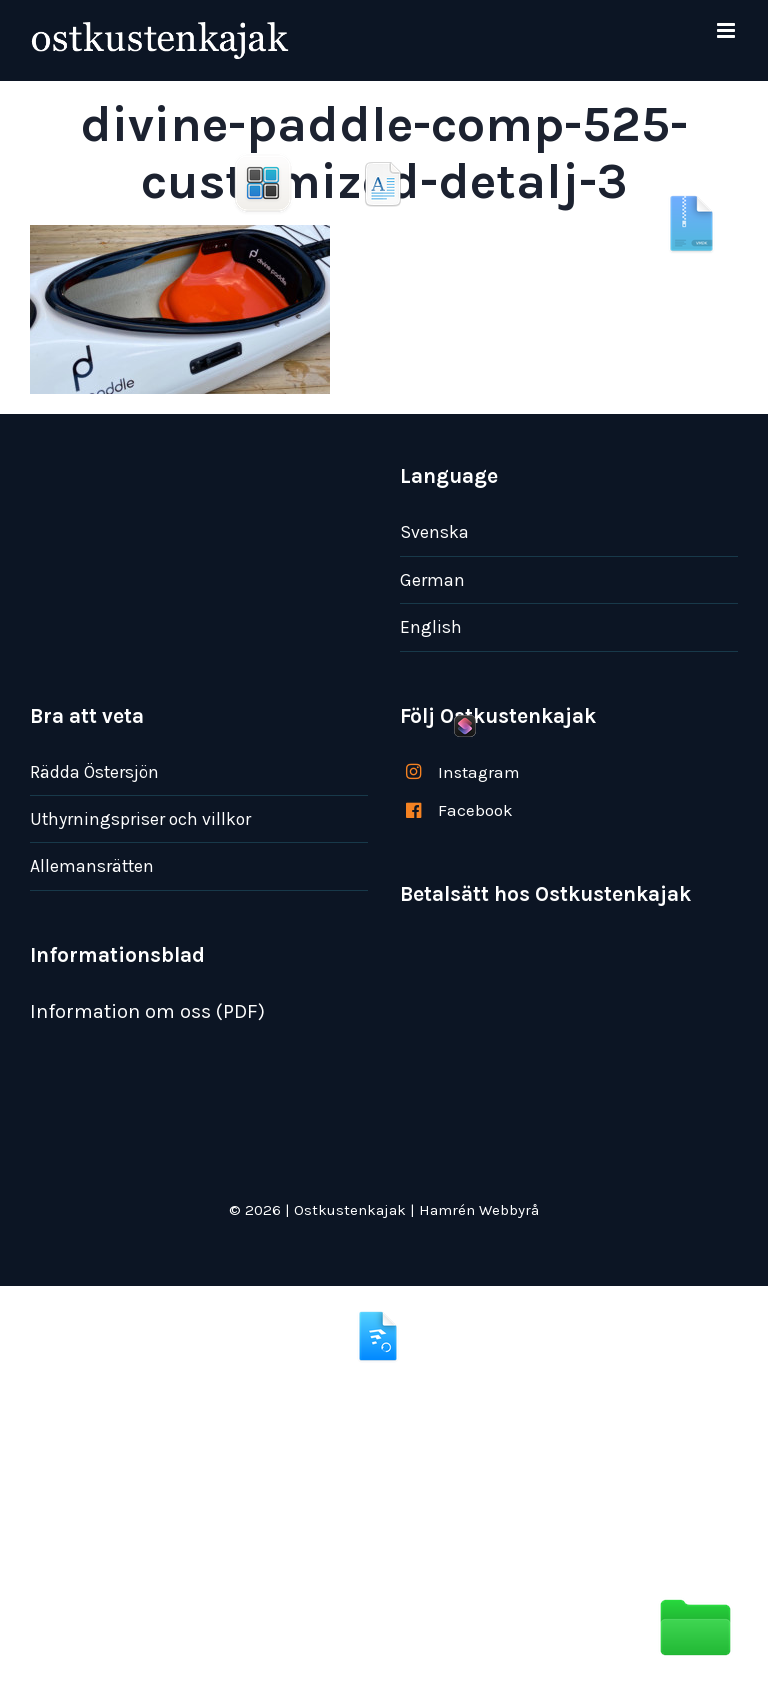 The width and height of the screenshot is (768, 1700). Describe the element at coordinates (465, 726) in the screenshot. I see `open the shortcuts app` at that location.